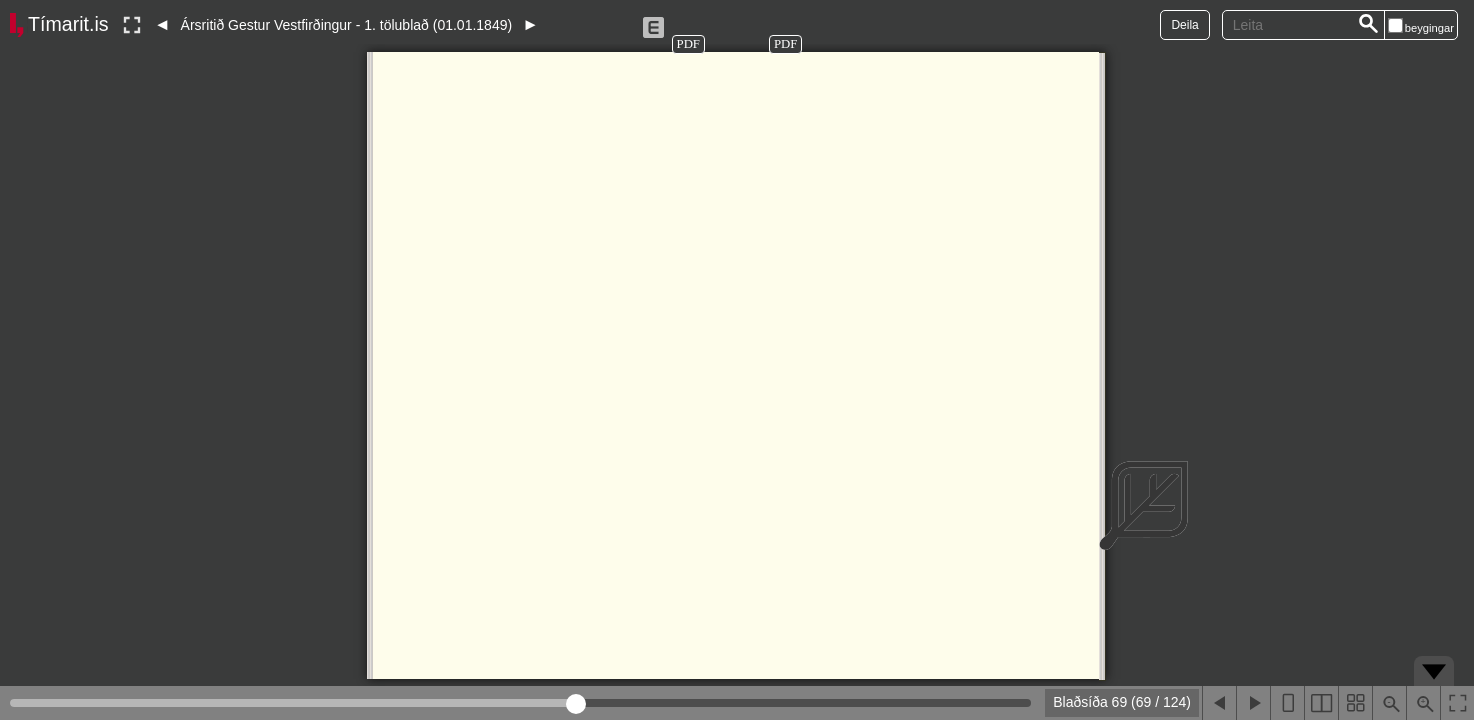  What do you see at coordinates (1143, 505) in the screenshot?
I see `enable power saving or eco mode` at bounding box center [1143, 505].